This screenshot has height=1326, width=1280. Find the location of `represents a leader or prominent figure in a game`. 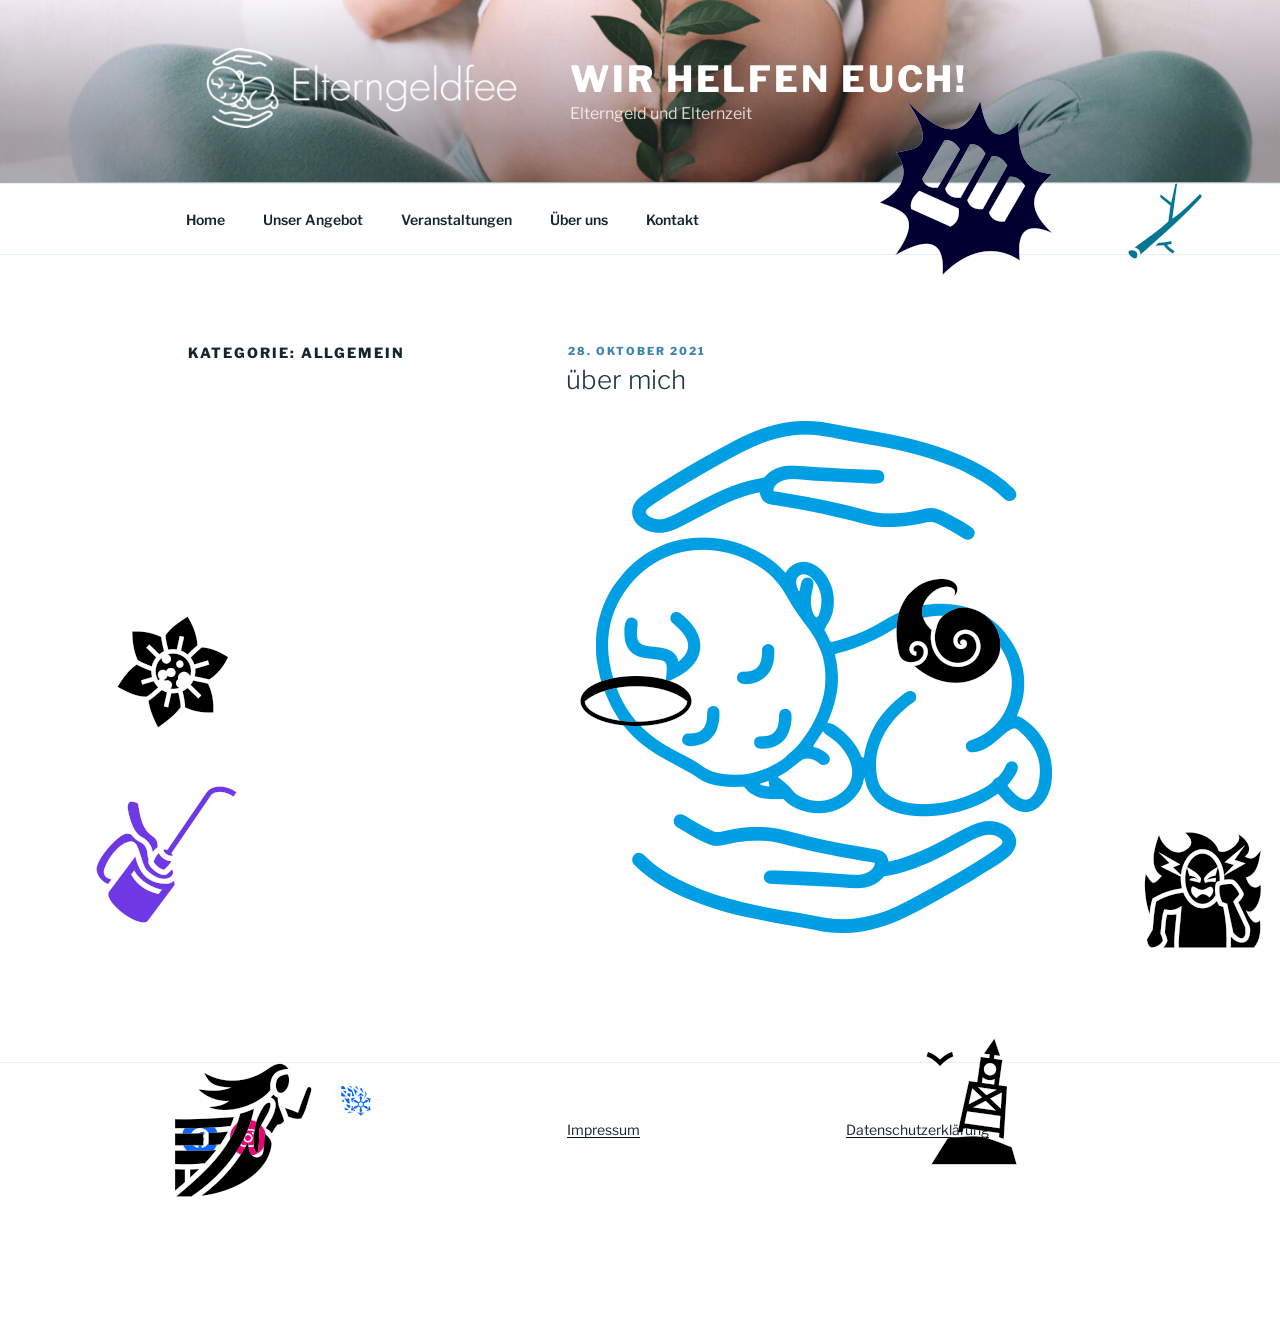

represents a leader or prominent figure in a game is located at coordinates (243, 1128).